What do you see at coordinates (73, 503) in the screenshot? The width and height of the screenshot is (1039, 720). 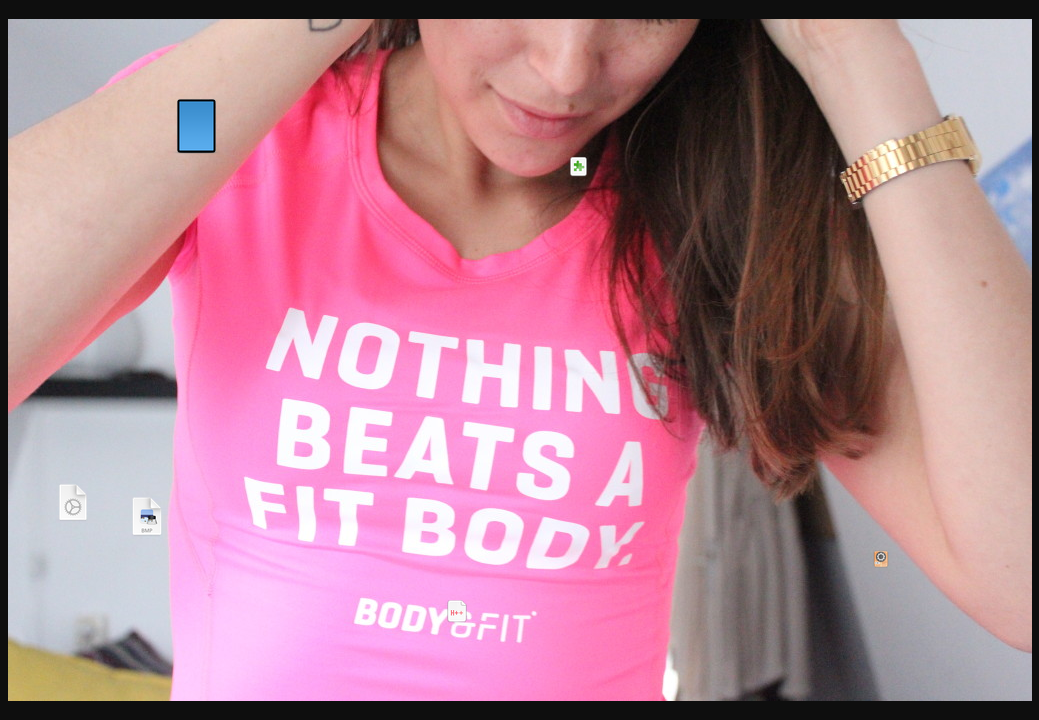 I see `a batch file or executable script` at bounding box center [73, 503].